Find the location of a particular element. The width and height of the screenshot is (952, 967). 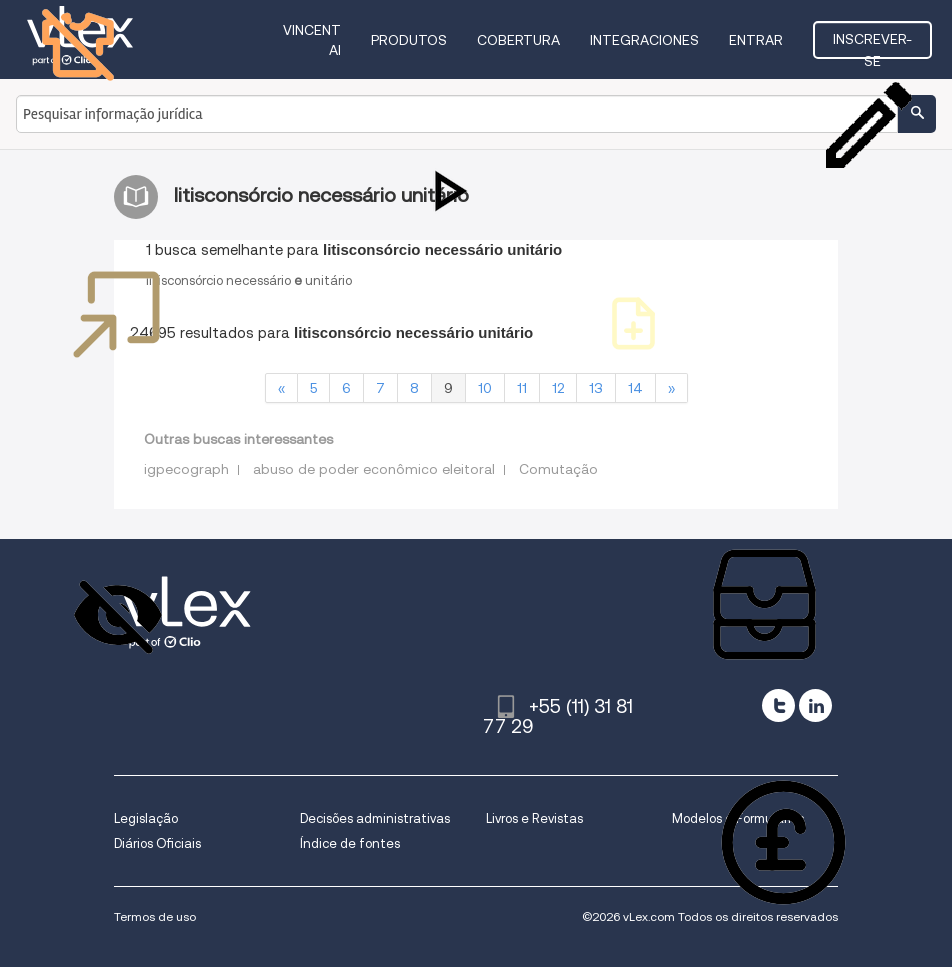

hide password or sensitive content is located at coordinates (118, 617).